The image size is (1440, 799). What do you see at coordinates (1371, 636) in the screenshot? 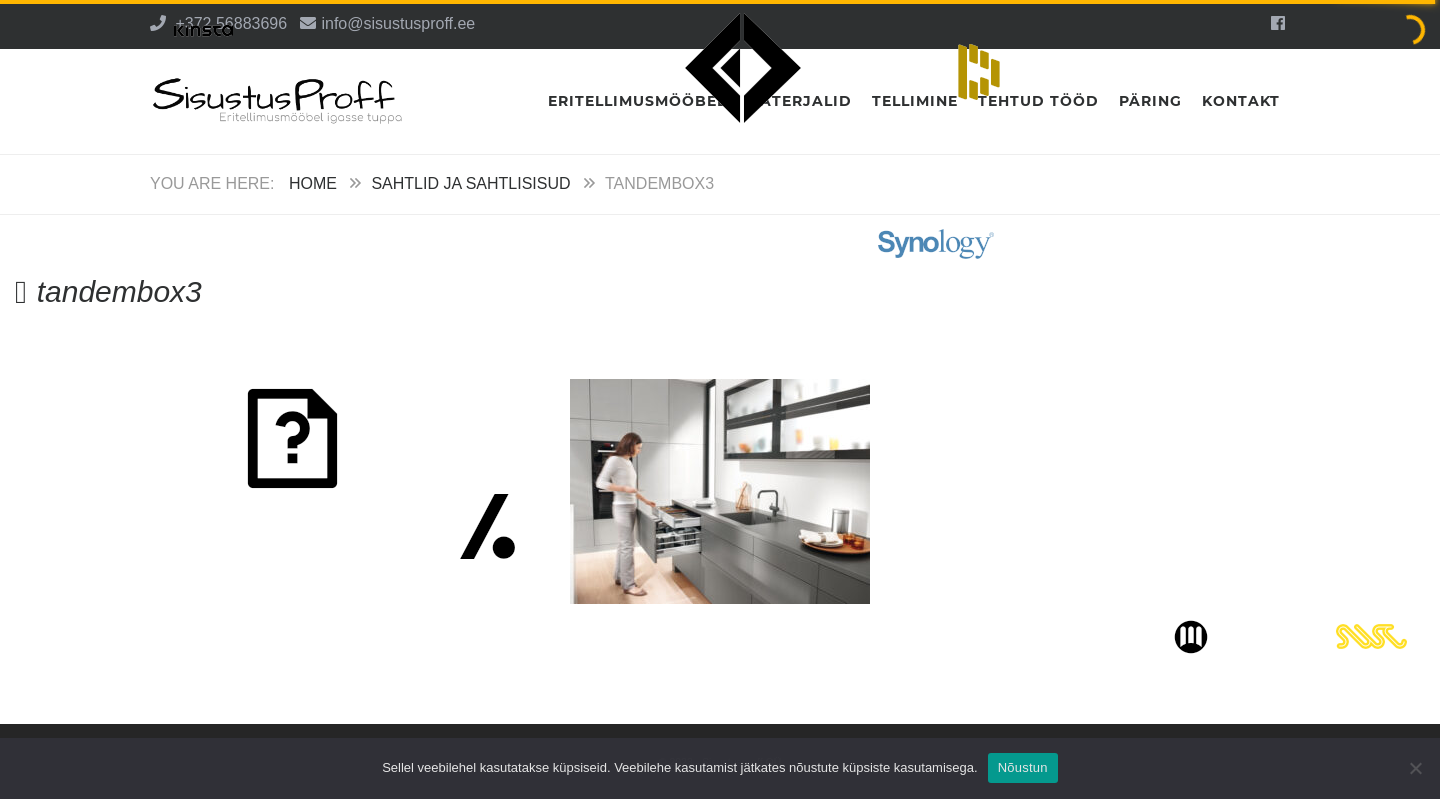
I see `visit the SWC (Speedy Web Compiler) website or documentation` at bounding box center [1371, 636].